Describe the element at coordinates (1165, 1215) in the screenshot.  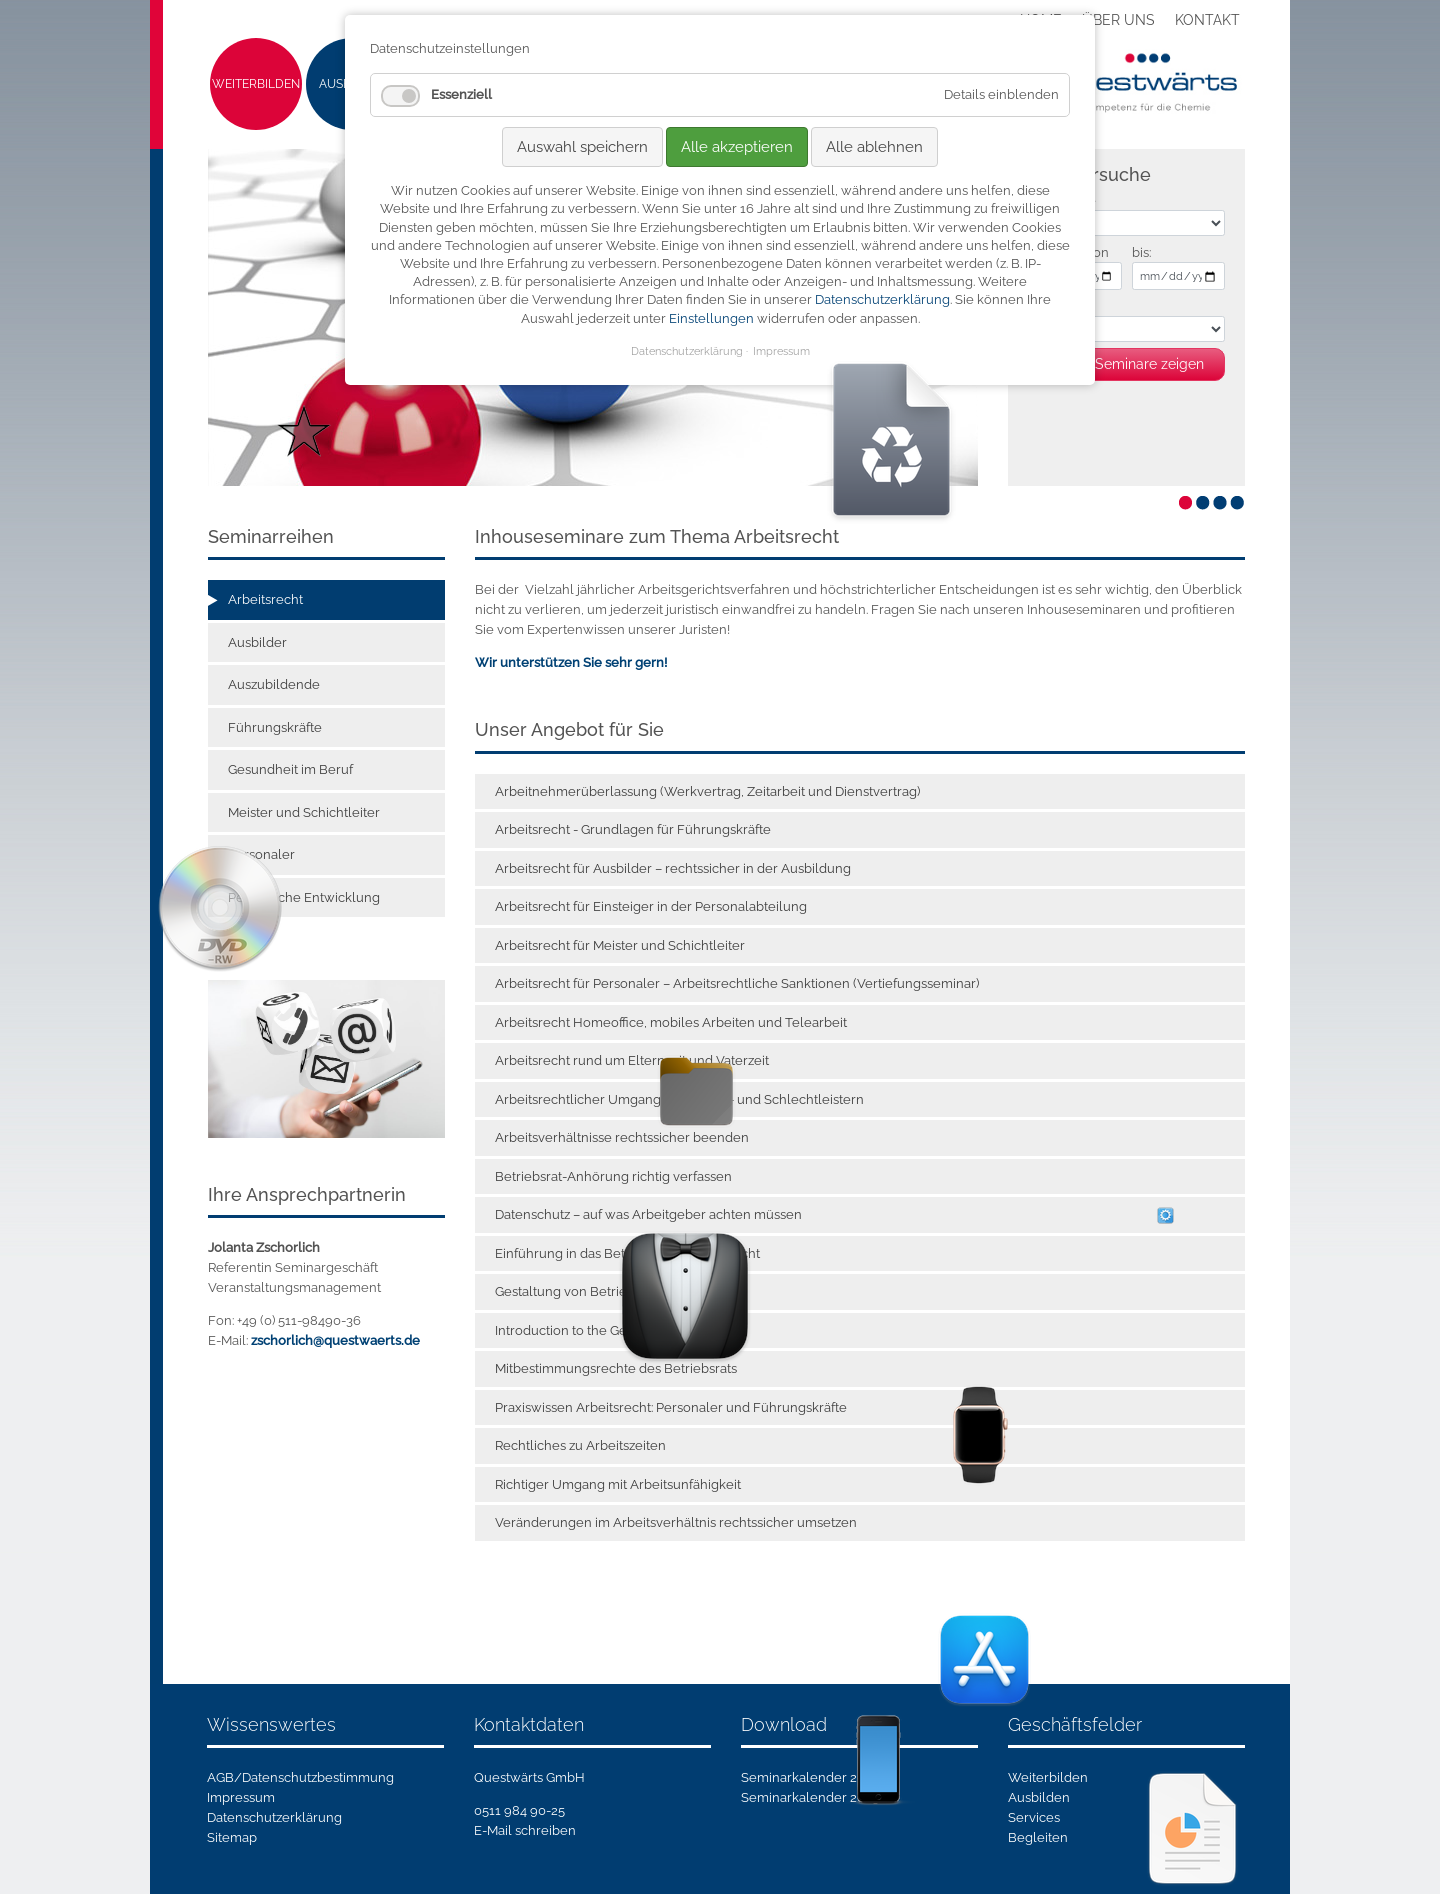
I see `open default applications settings` at that location.